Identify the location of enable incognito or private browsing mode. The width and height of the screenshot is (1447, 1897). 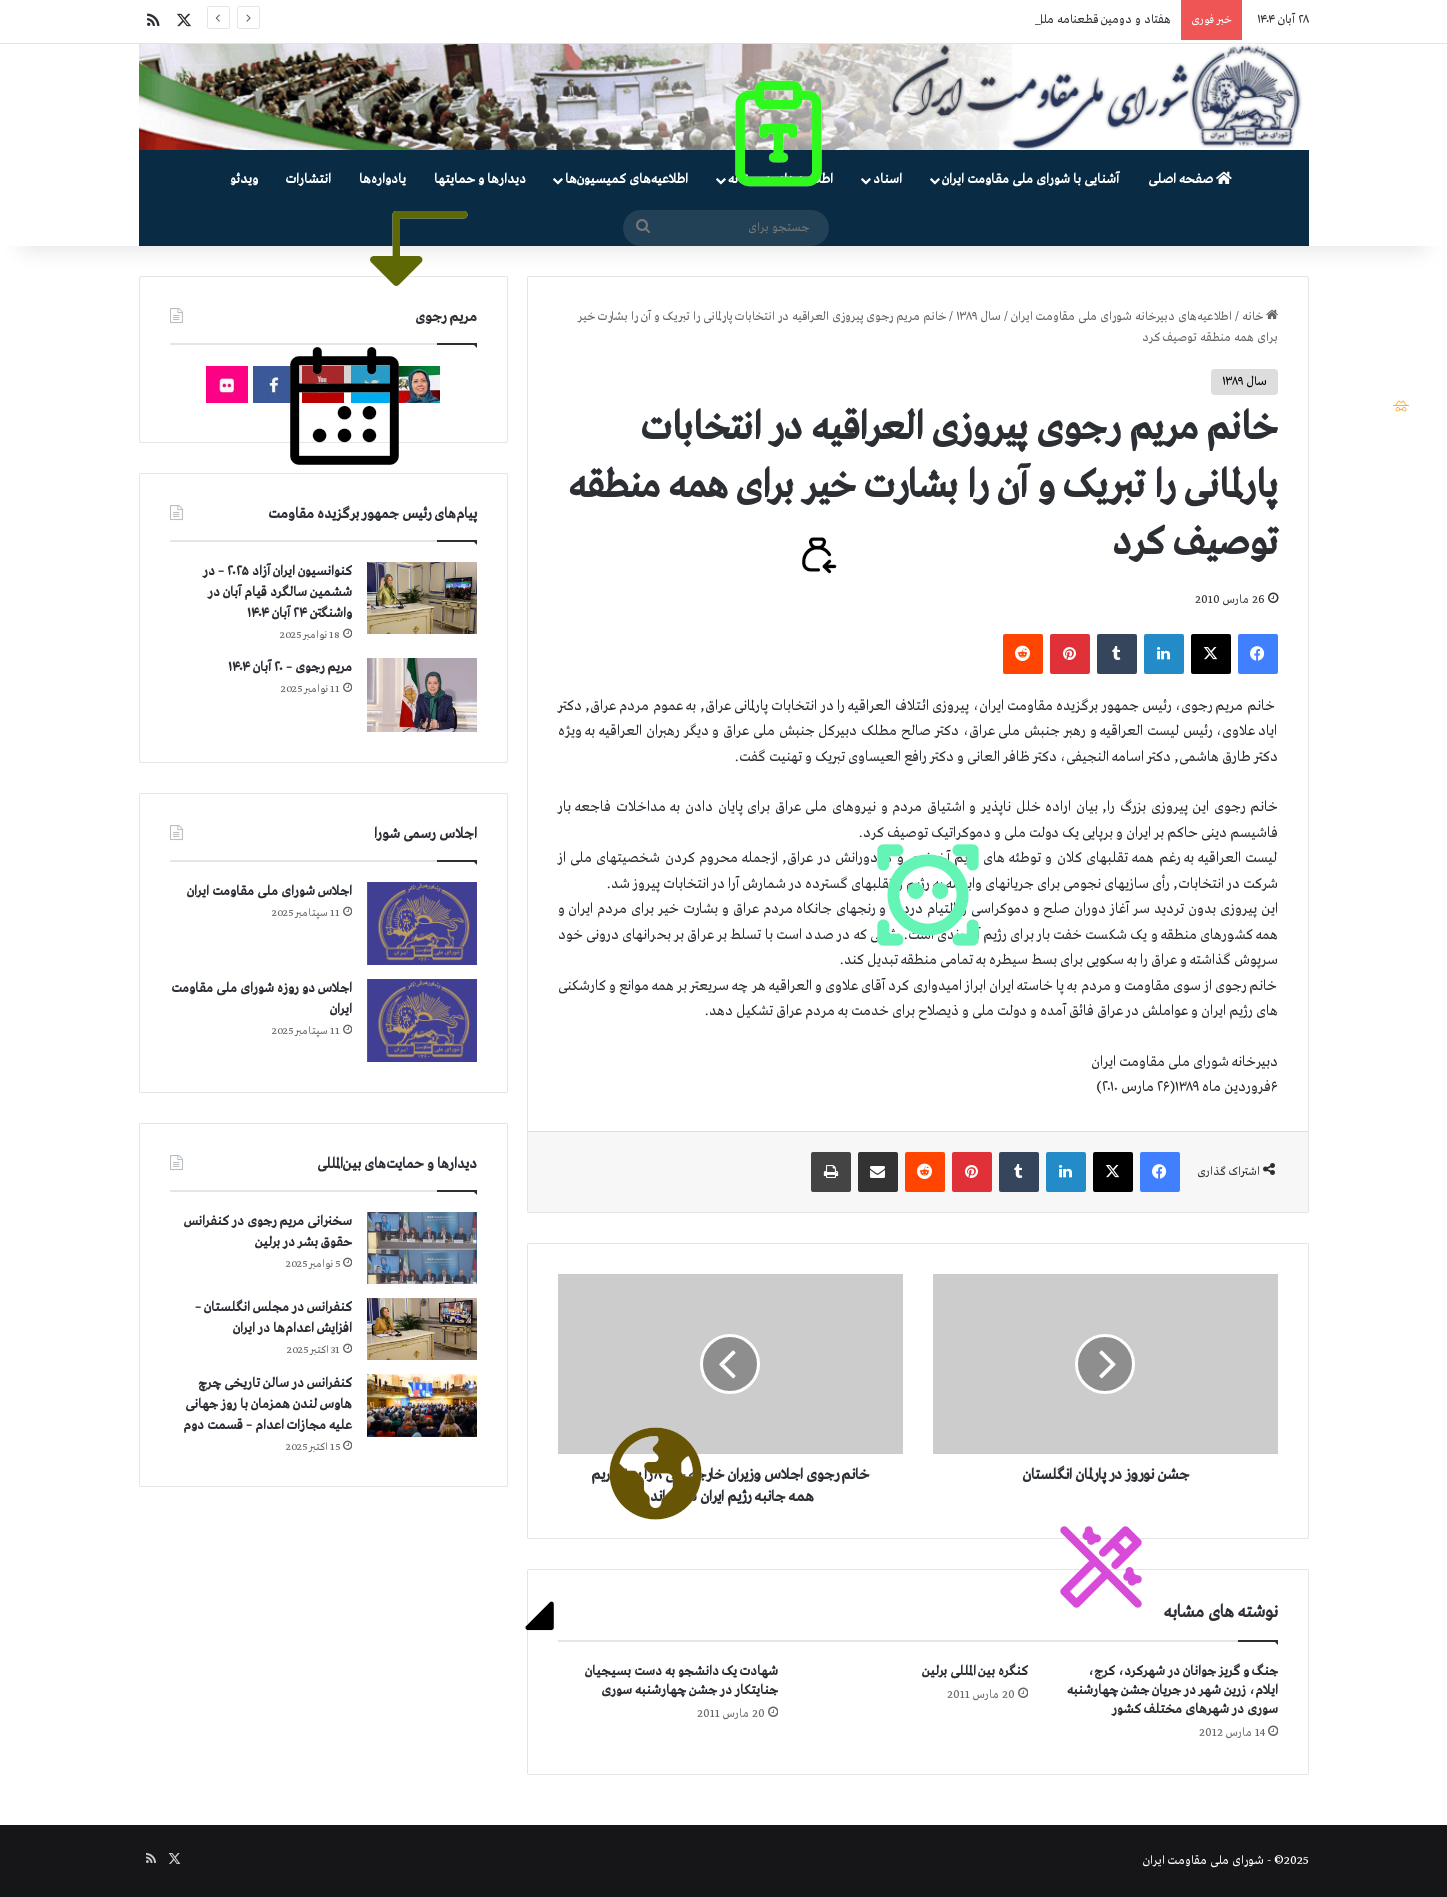
(1401, 406).